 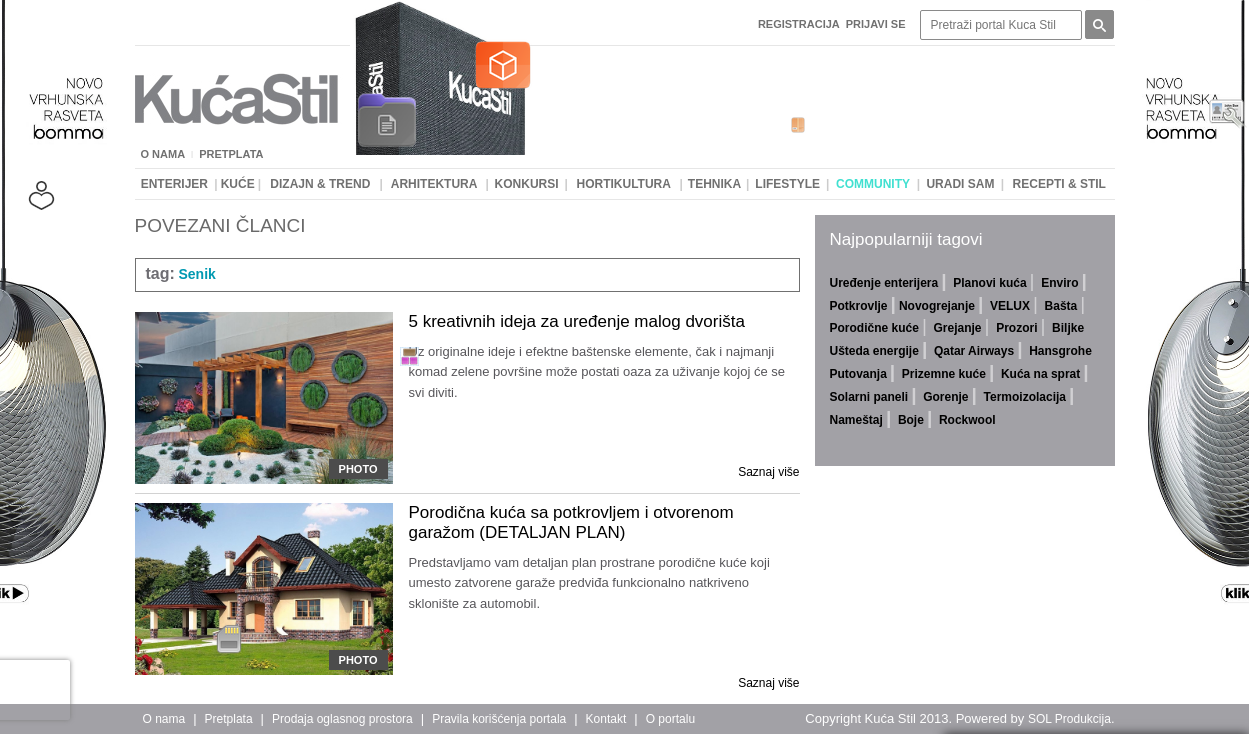 I want to click on access connected USB flash drive, so click(x=229, y=639).